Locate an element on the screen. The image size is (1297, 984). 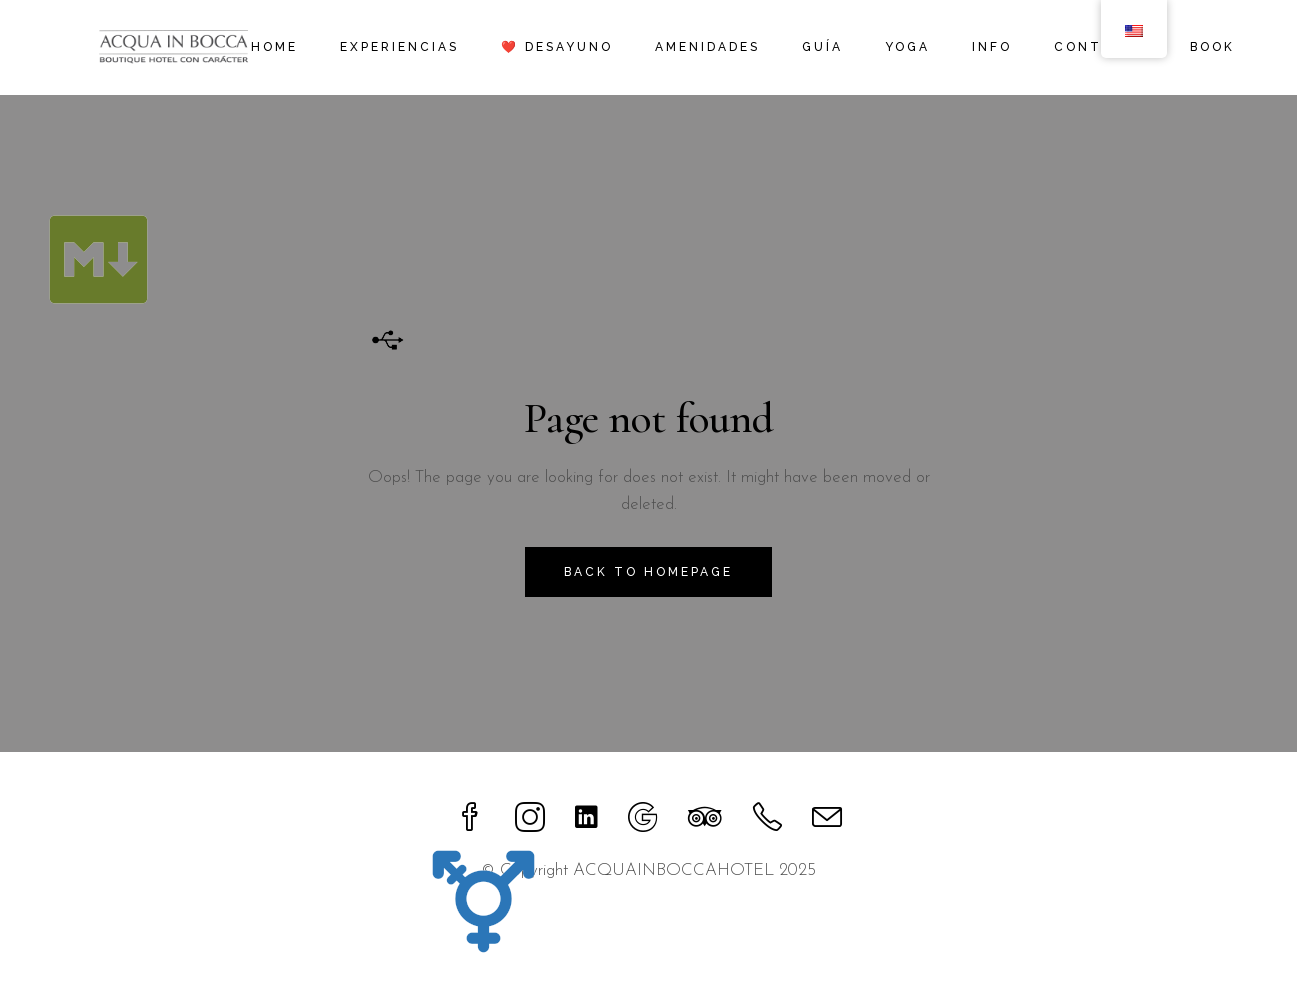
indicates transgender identity or gender diversity is located at coordinates (483, 901).